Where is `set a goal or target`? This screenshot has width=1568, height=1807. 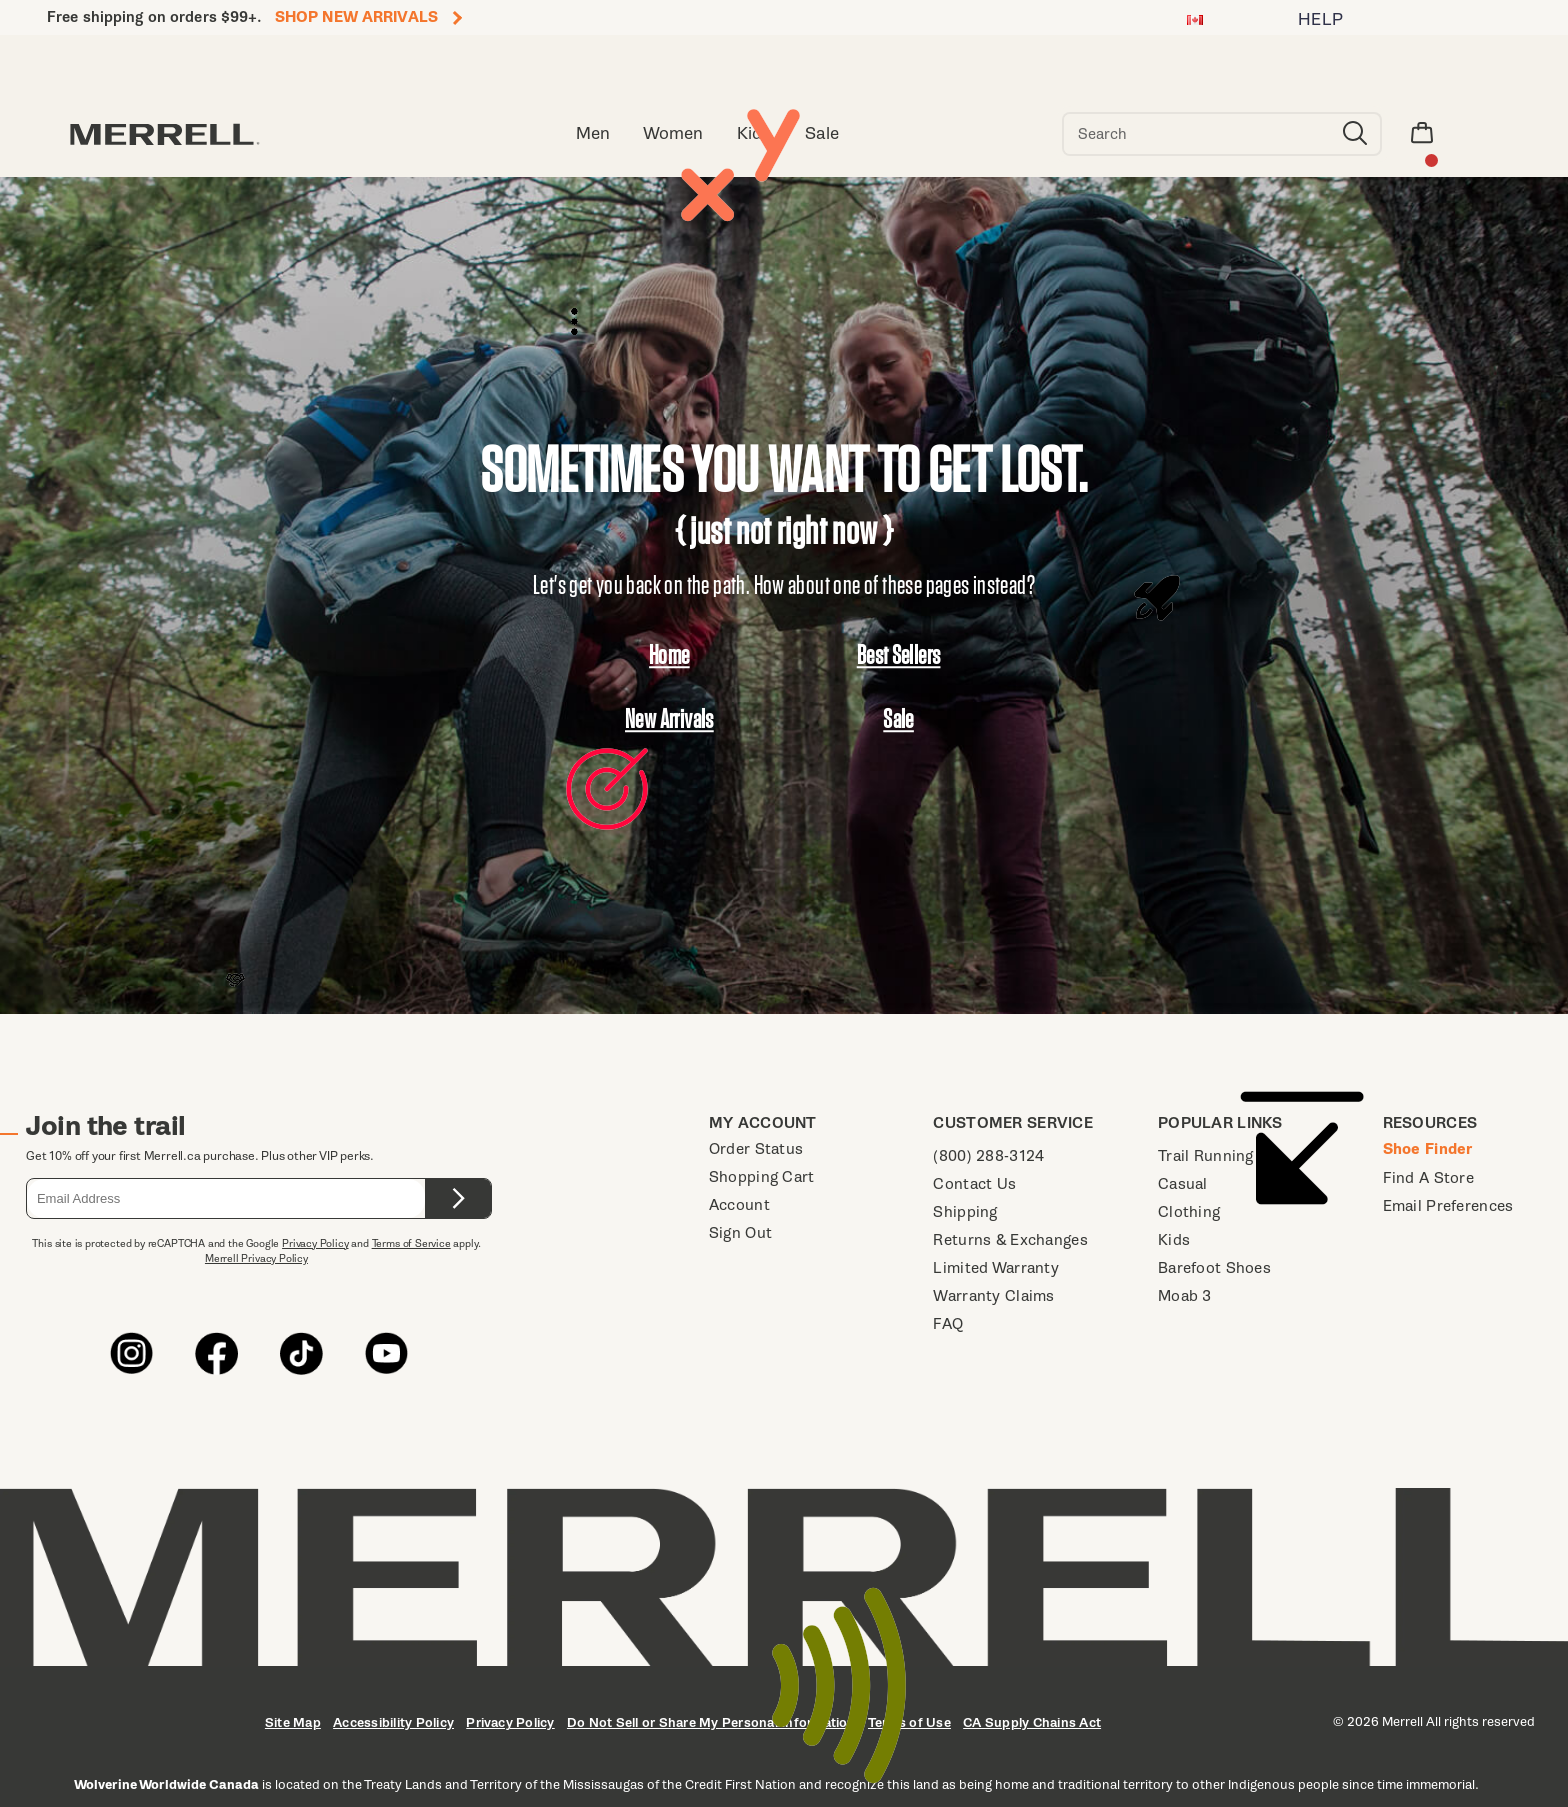 set a goal or target is located at coordinates (607, 789).